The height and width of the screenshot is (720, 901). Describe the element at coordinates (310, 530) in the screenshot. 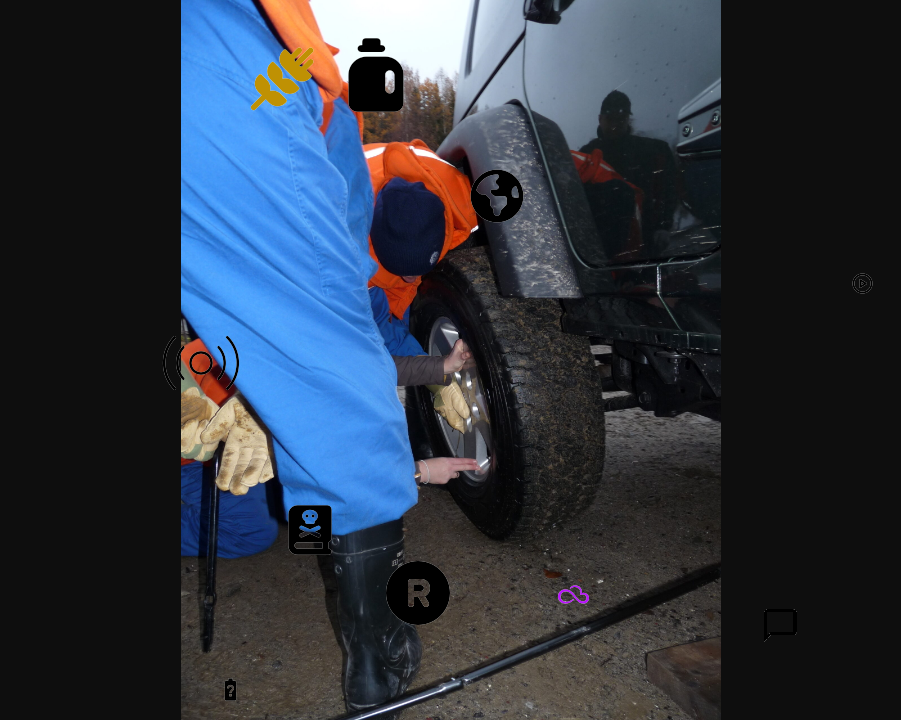

I see `access spooky or halloween-themed content` at that location.